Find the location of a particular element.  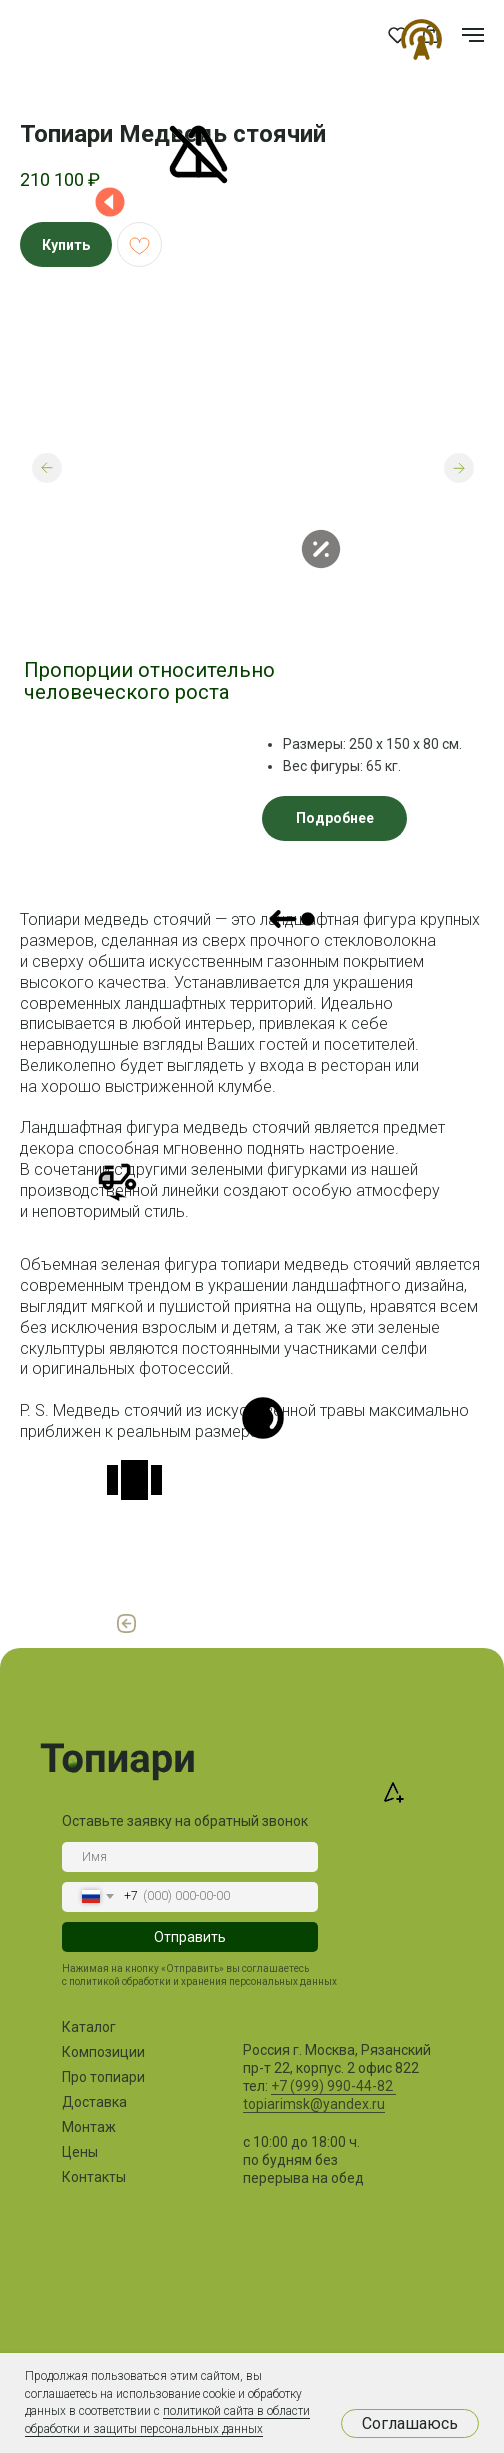

add a new navigation waypoint is located at coordinates (393, 1792).